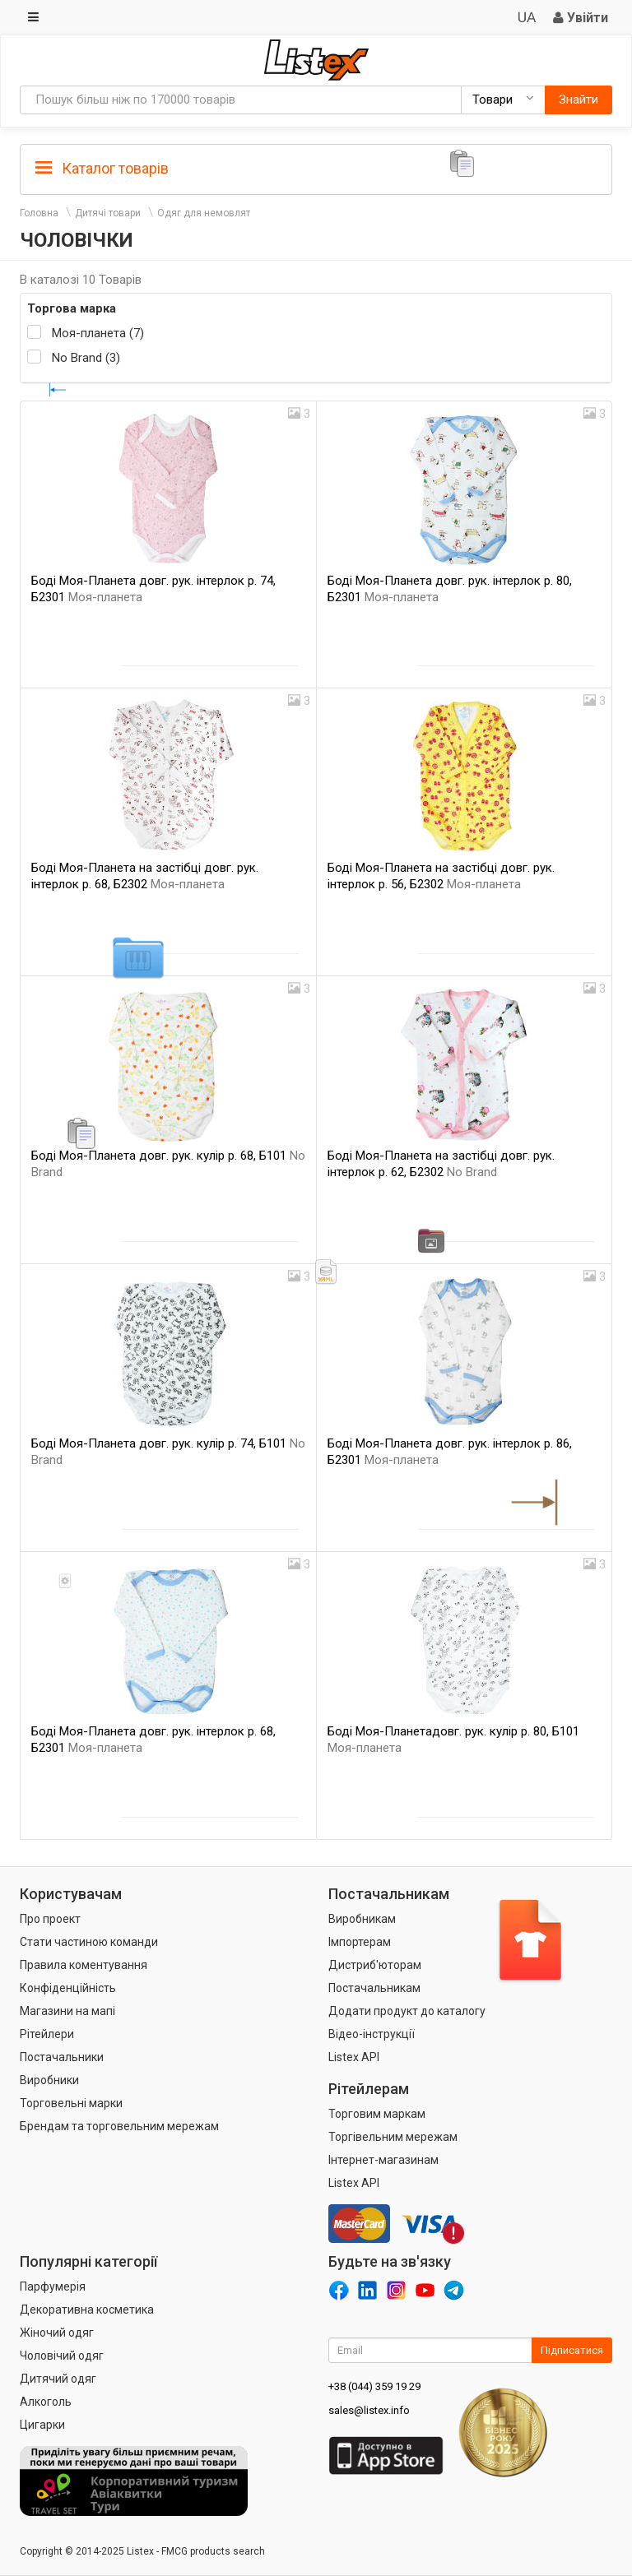 The height and width of the screenshot is (2576, 632). I want to click on paste copied content from clipboard, so click(462, 163).